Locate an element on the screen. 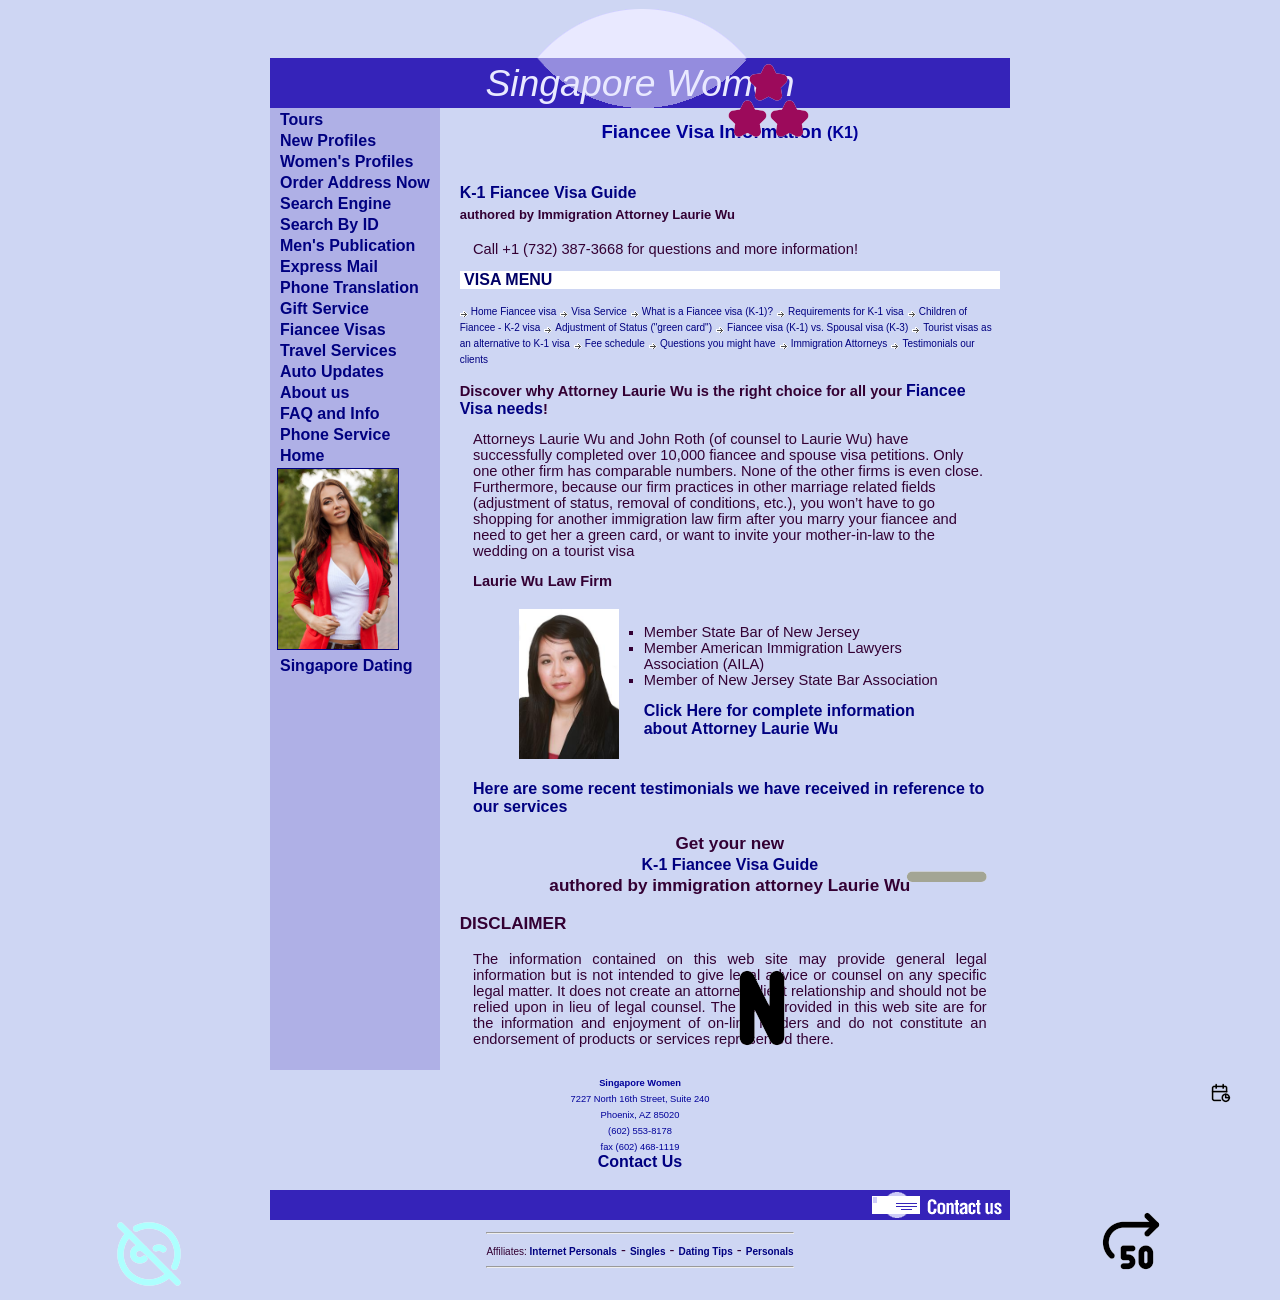 The height and width of the screenshot is (1300, 1280). indicates content is not under creative commons license is located at coordinates (149, 1254).